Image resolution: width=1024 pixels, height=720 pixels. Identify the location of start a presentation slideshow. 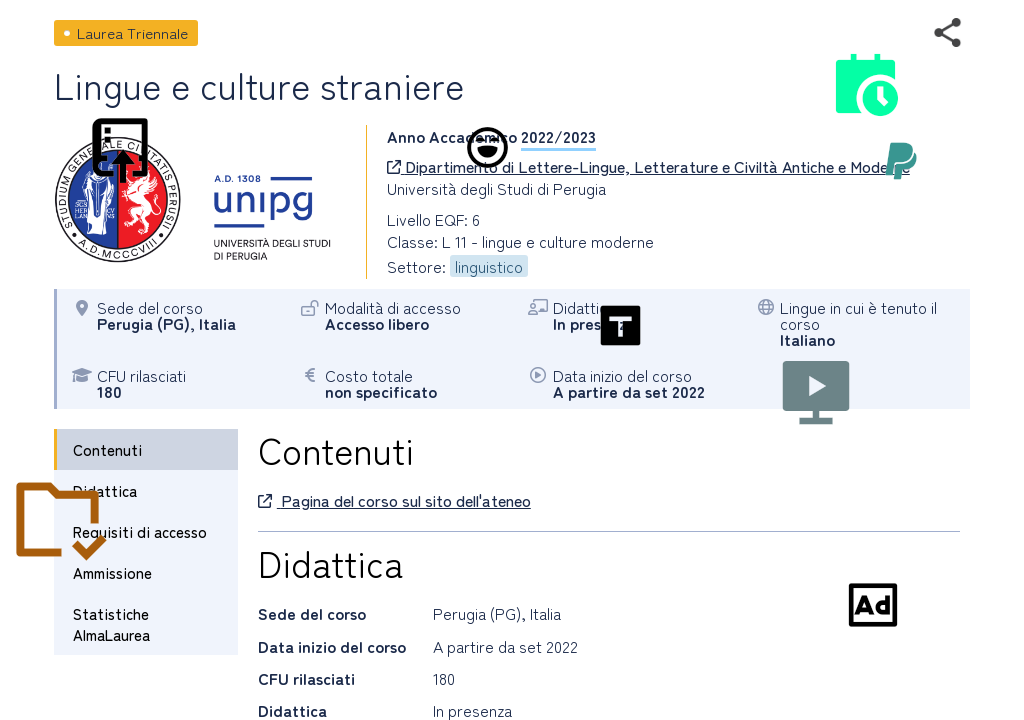
(816, 391).